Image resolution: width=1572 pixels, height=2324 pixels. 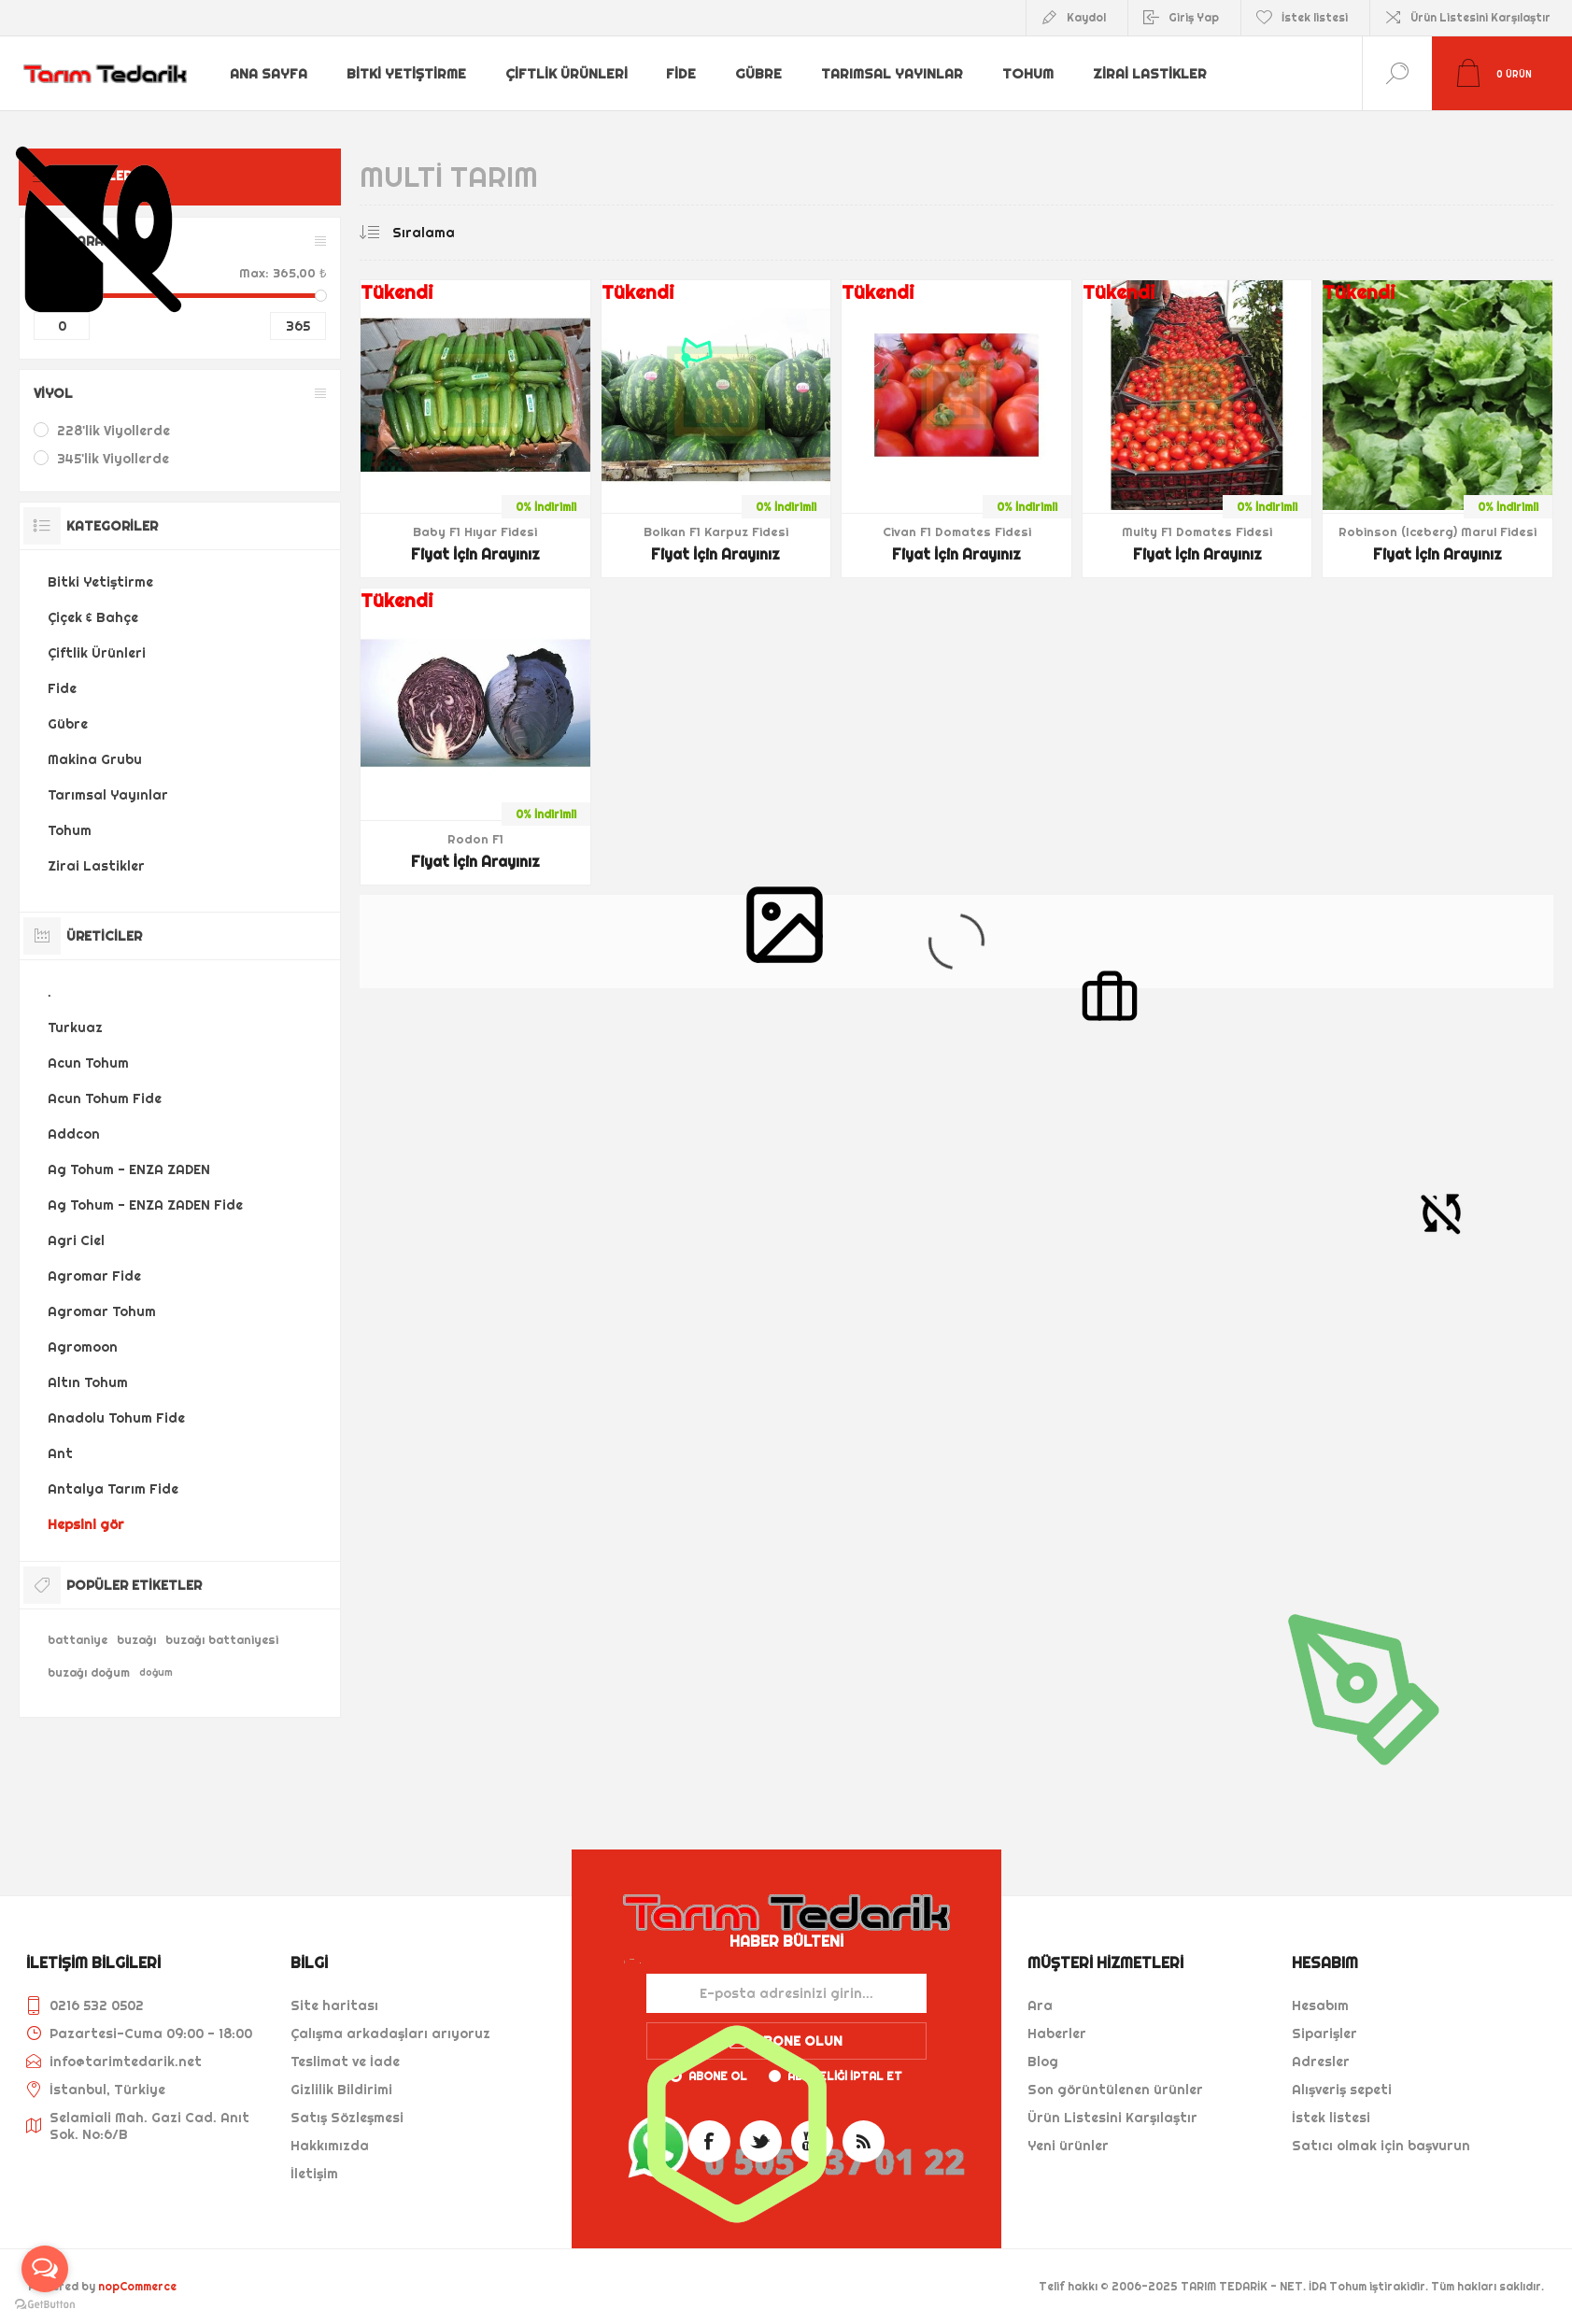 I want to click on access work or business documents, so click(x=1110, y=996).